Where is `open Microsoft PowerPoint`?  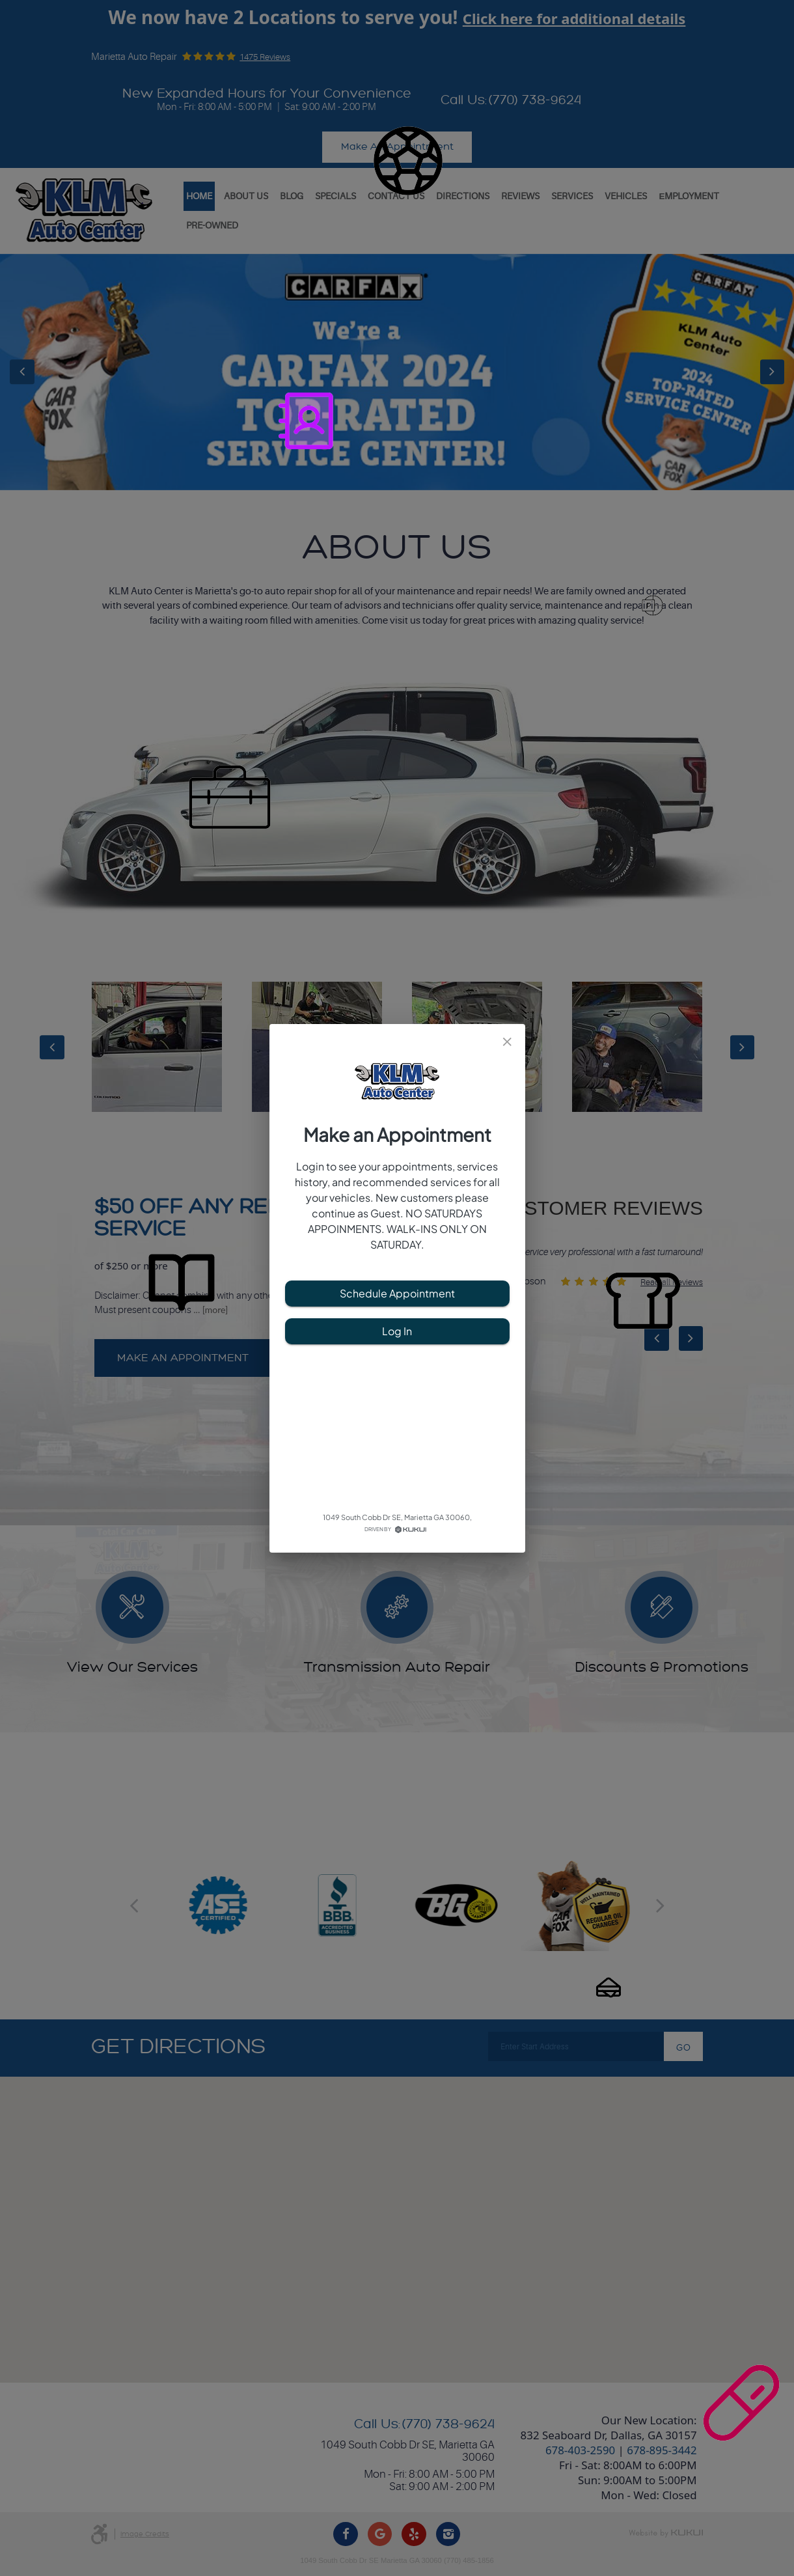
open Microsoft PowerPoint is located at coordinates (652, 605).